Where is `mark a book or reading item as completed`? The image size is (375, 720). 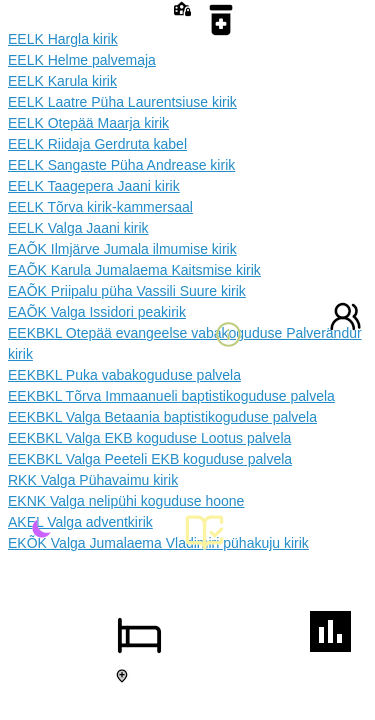
mark a book or reading item as completed is located at coordinates (204, 532).